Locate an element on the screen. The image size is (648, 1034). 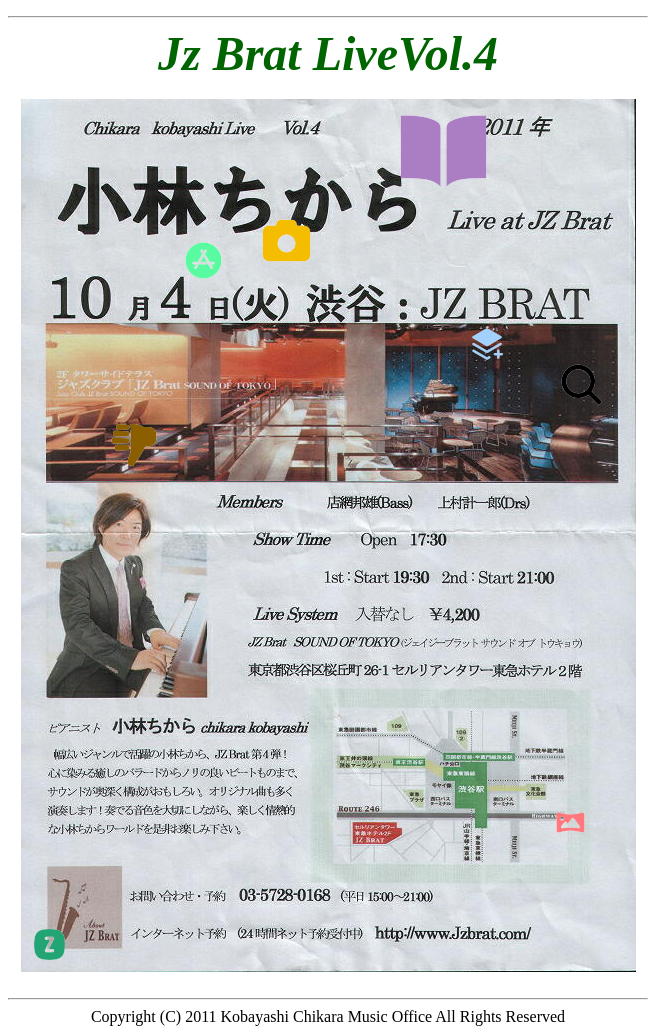
take a photo is located at coordinates (286, 240).